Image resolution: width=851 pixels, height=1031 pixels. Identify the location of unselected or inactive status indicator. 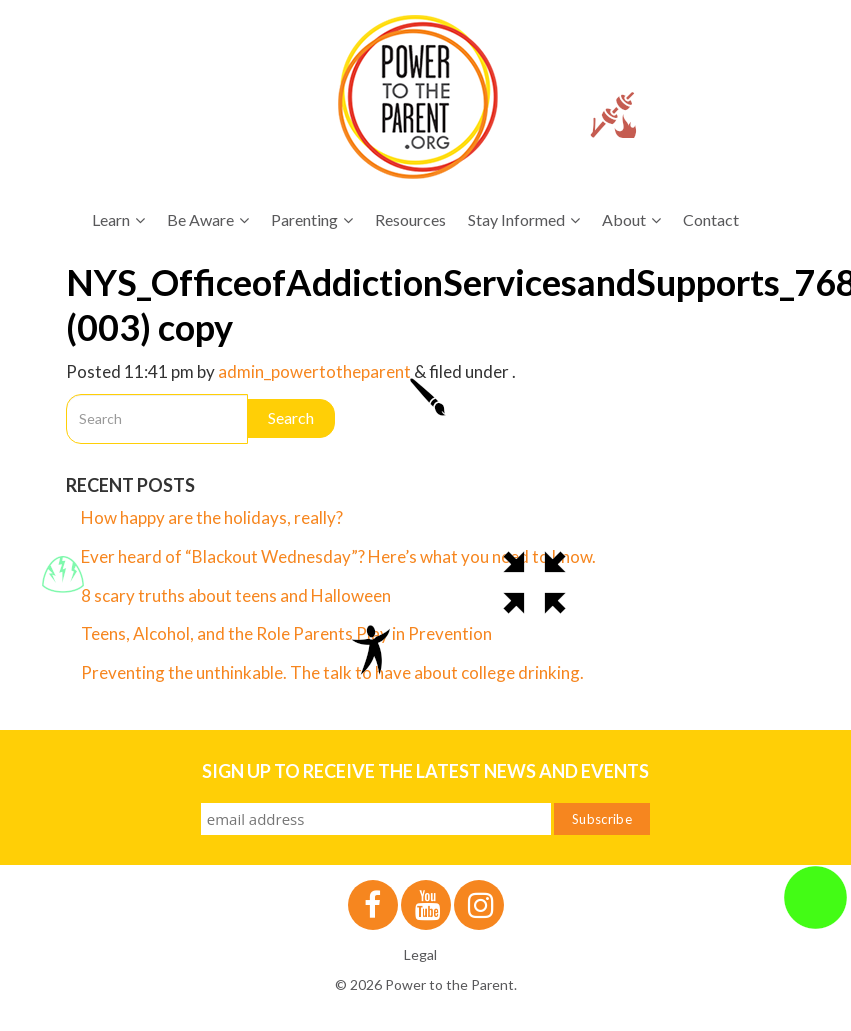
(815, 897).